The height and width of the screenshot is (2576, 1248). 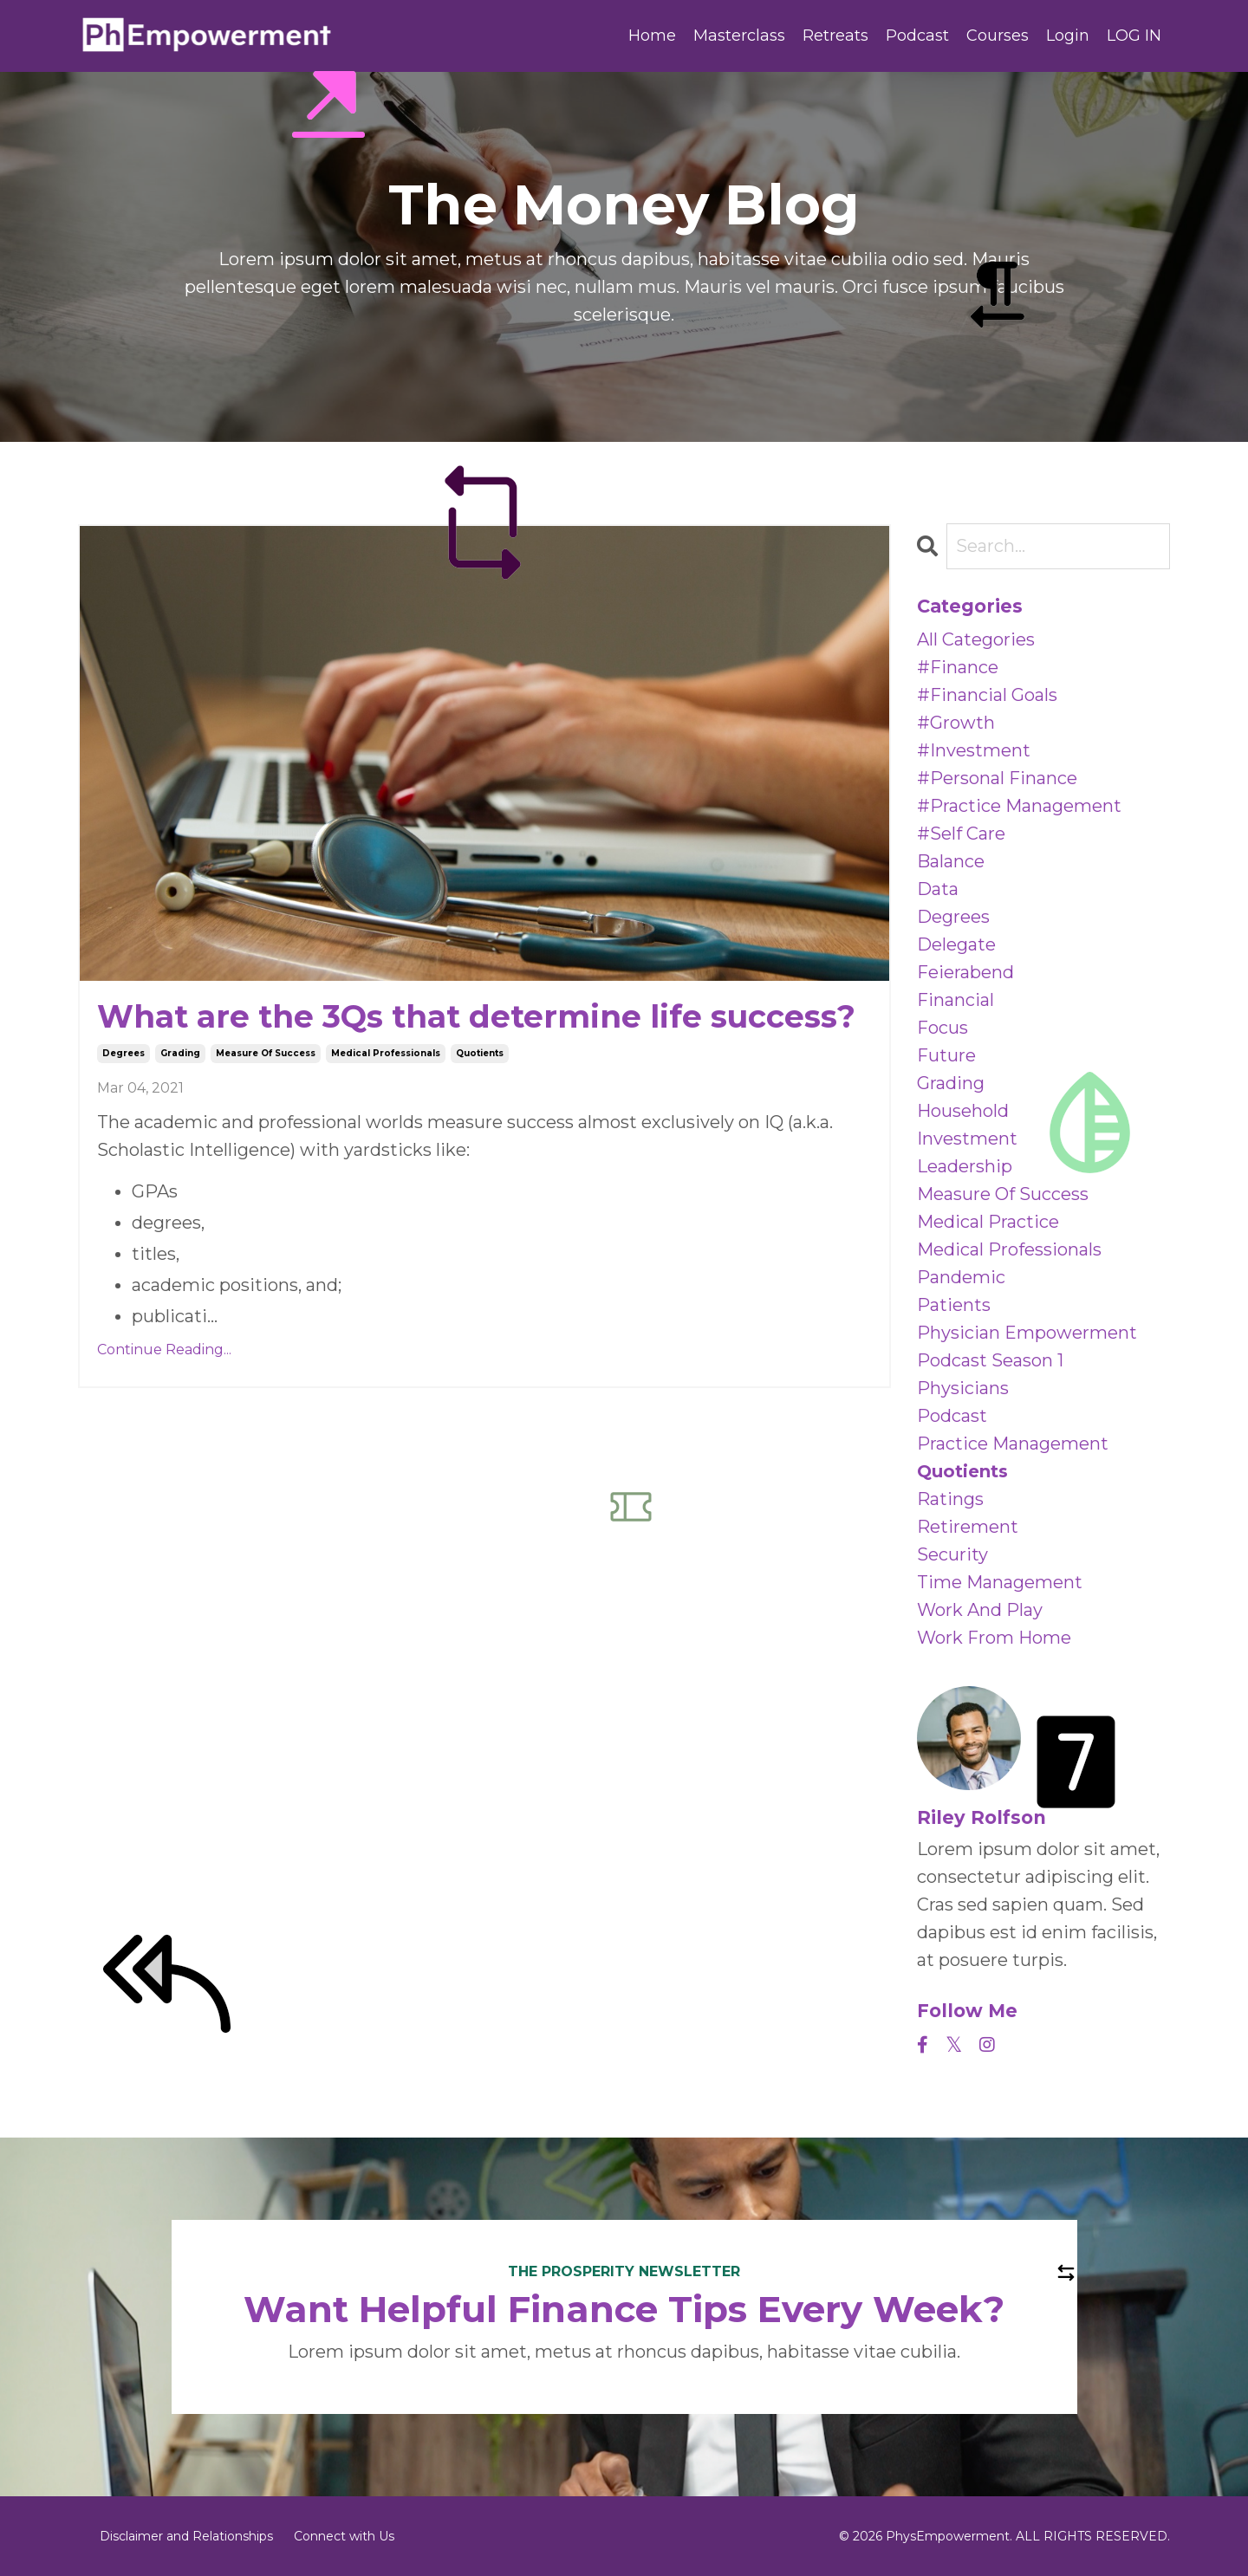 I want to click on open link in new window, so click(x=328, y=101).